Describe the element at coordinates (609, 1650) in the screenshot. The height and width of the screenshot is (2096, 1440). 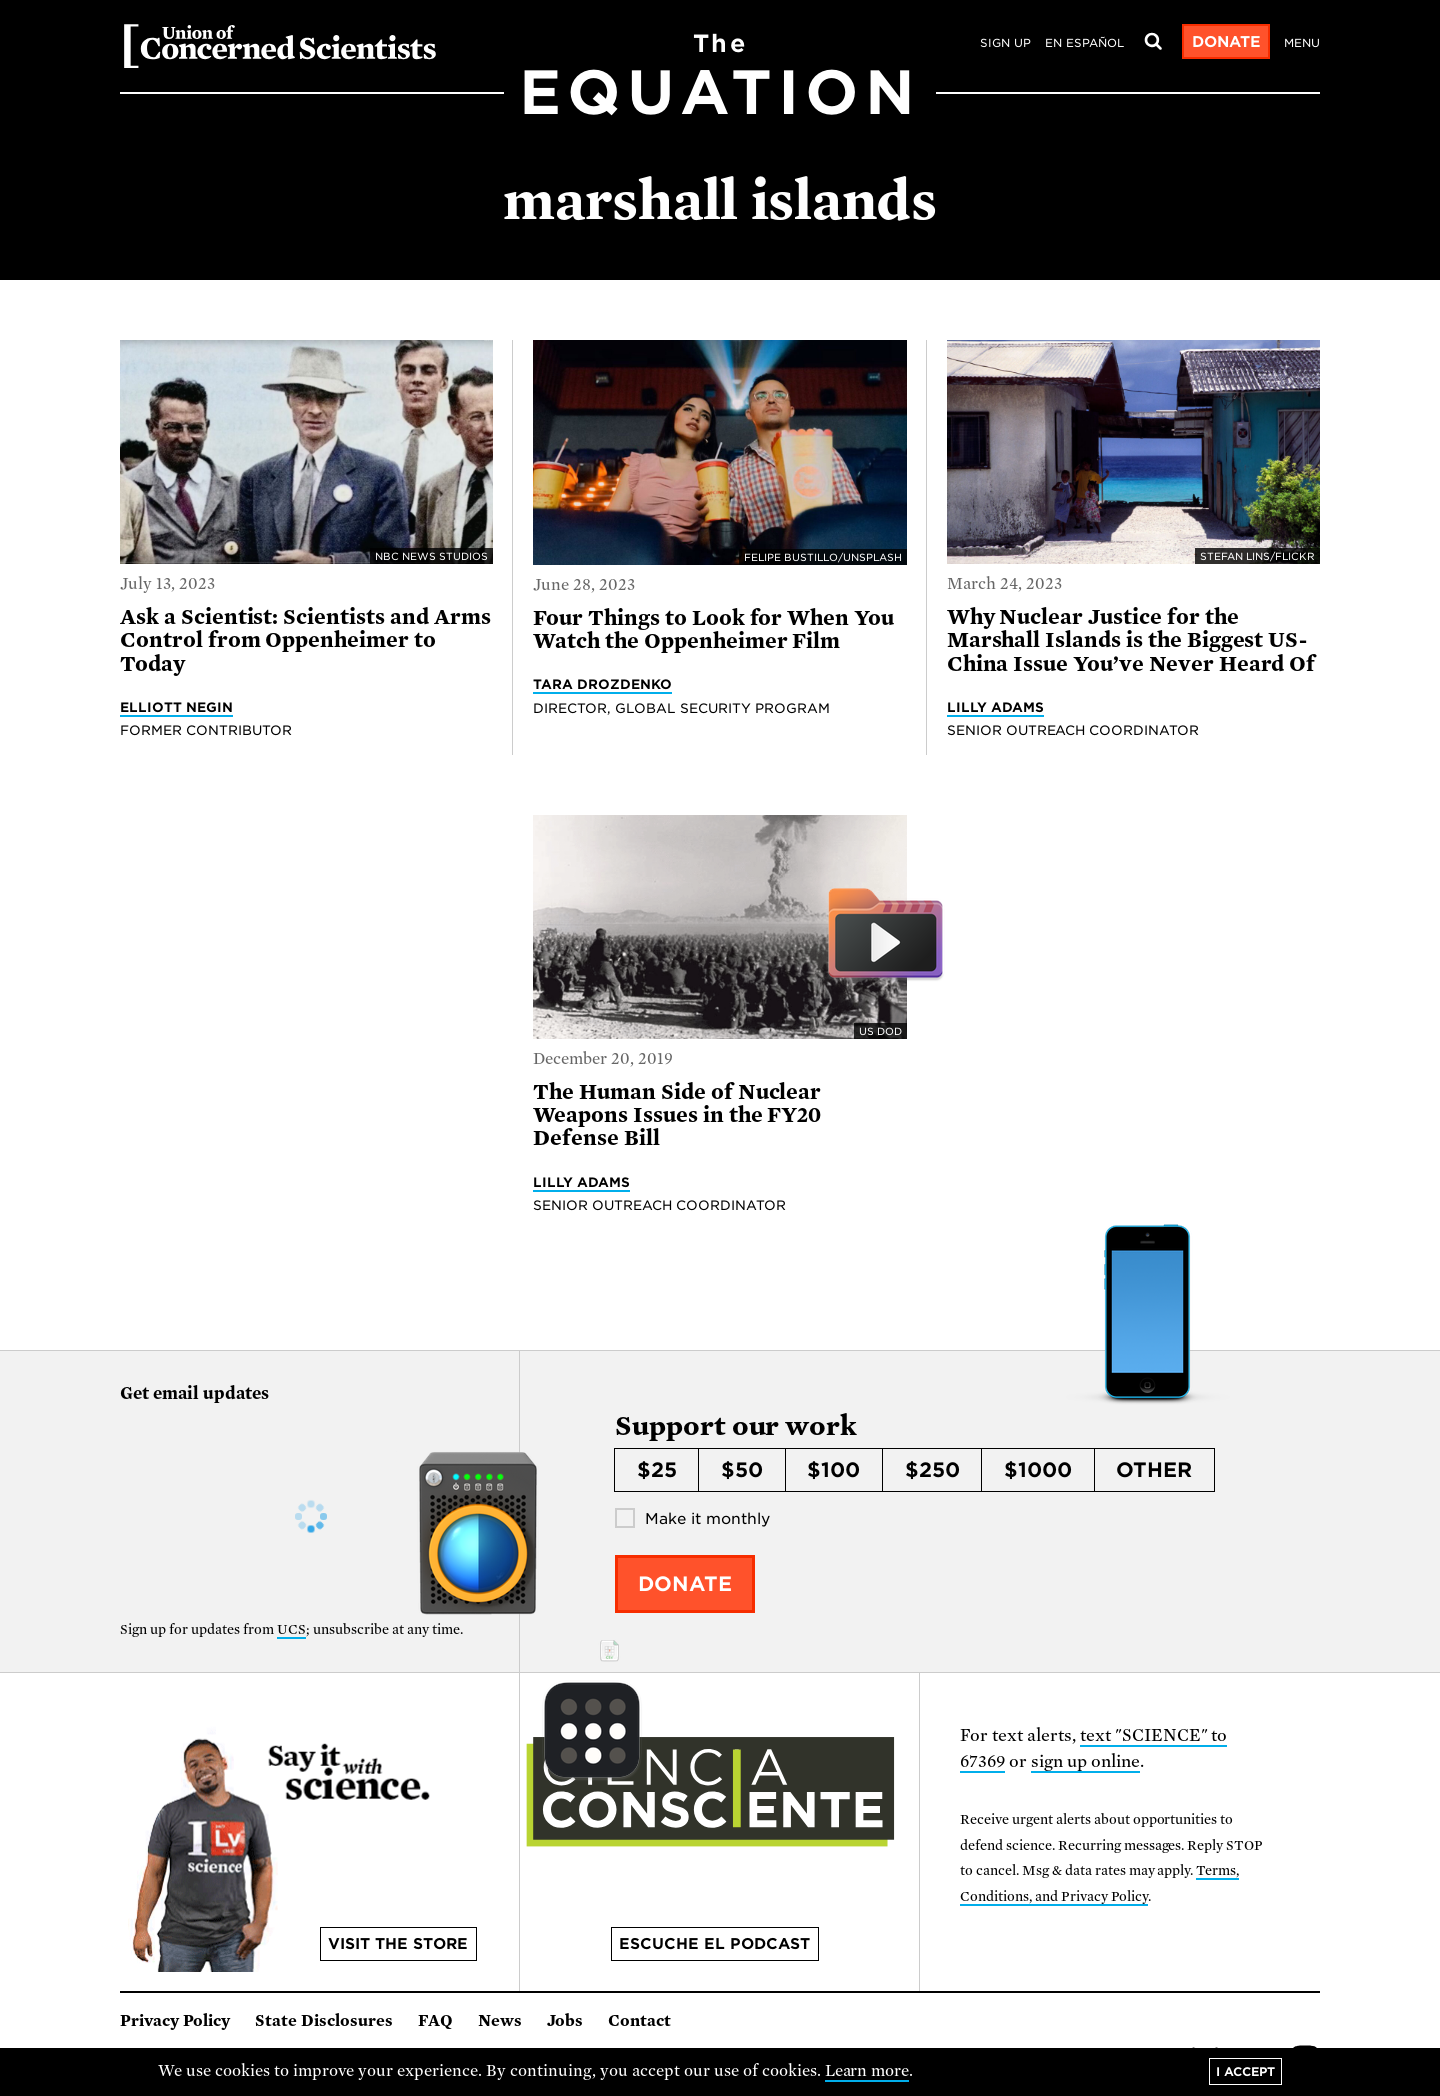
I see `open a CSV spreadsheet file` at that location.